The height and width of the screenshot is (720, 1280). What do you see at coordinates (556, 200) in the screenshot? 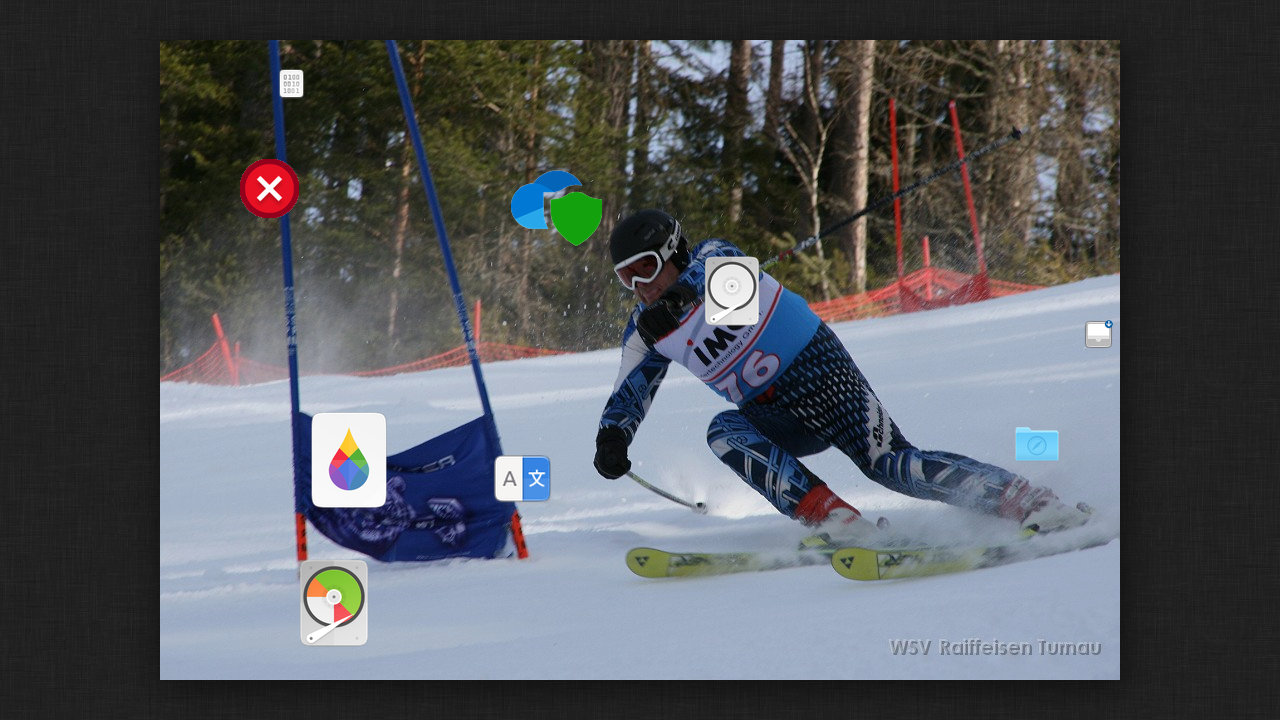
I see `OneDrive file protected by cloud security` at bounding box center [556, 200].